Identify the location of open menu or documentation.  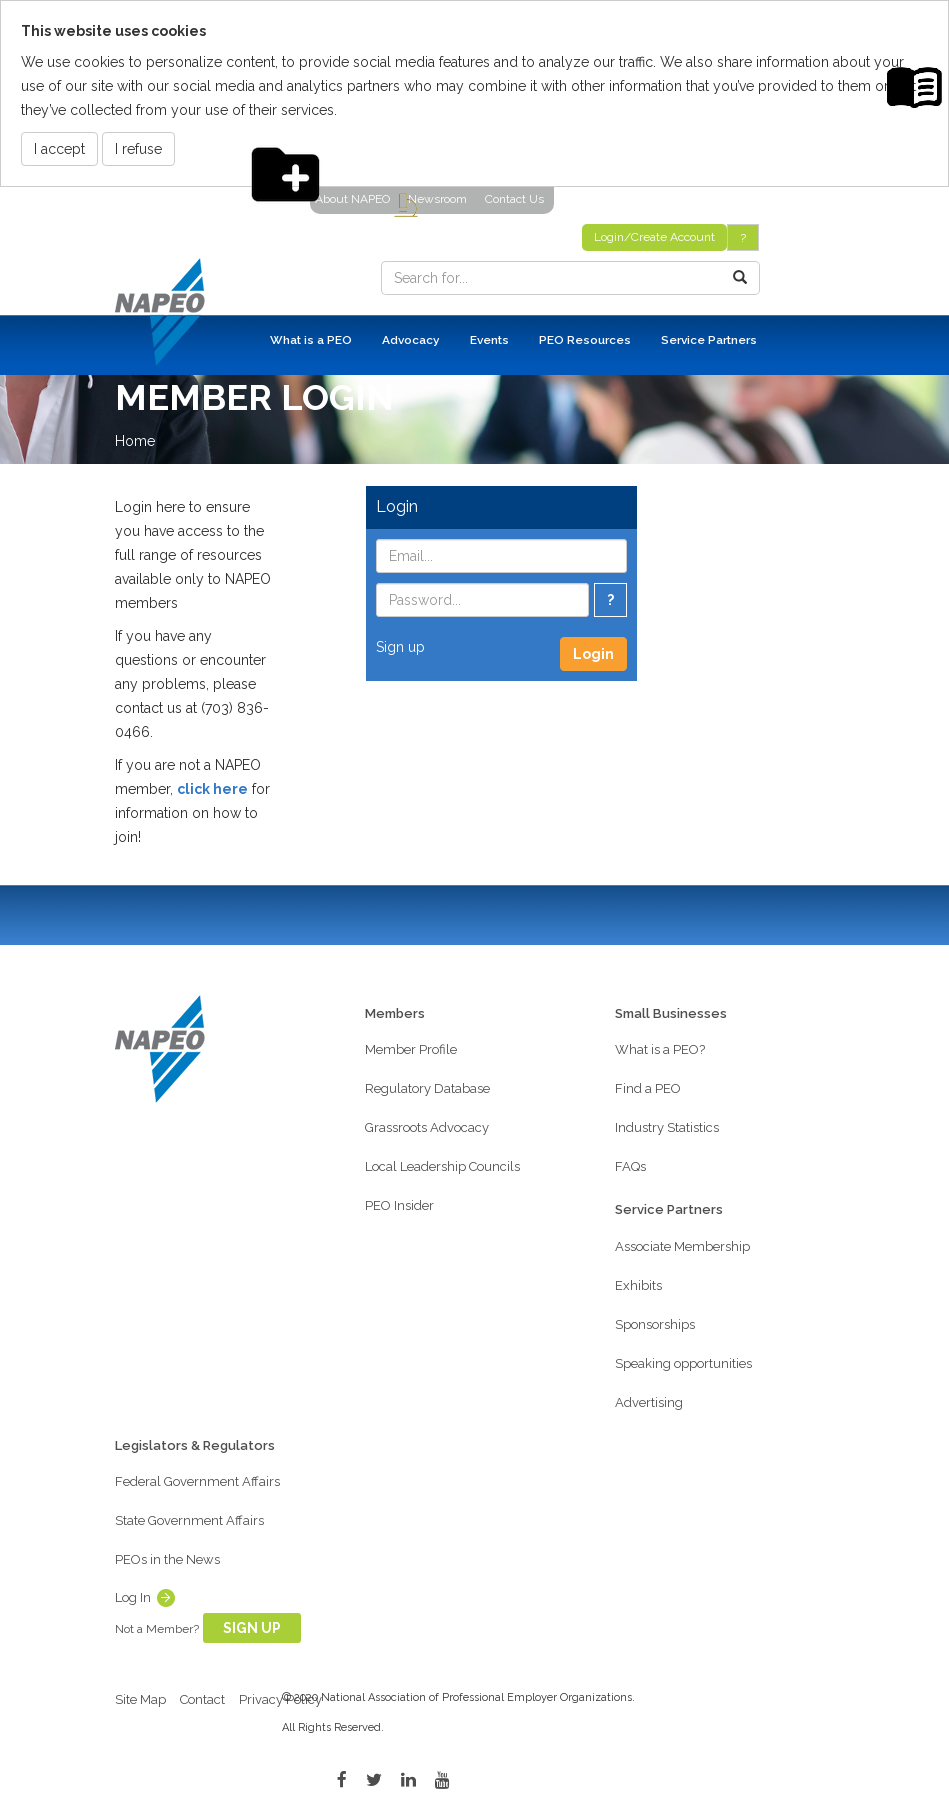
(914, 85).